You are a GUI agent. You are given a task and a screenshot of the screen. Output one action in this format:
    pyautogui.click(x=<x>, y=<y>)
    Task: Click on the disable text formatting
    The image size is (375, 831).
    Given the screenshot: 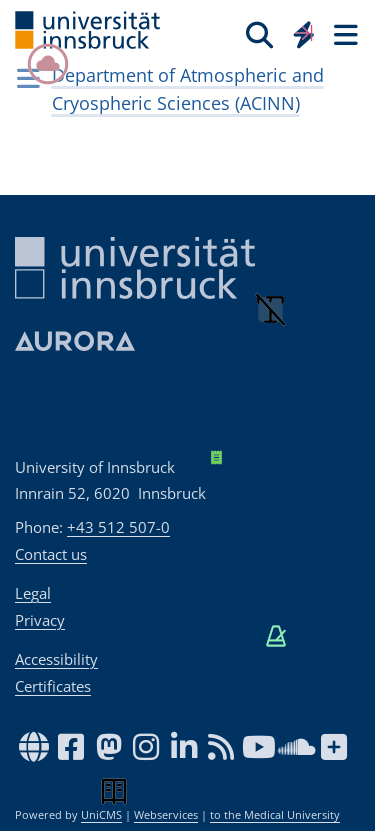 What is the action you would take?
    pyautogui.click(x=270, y=309)
    